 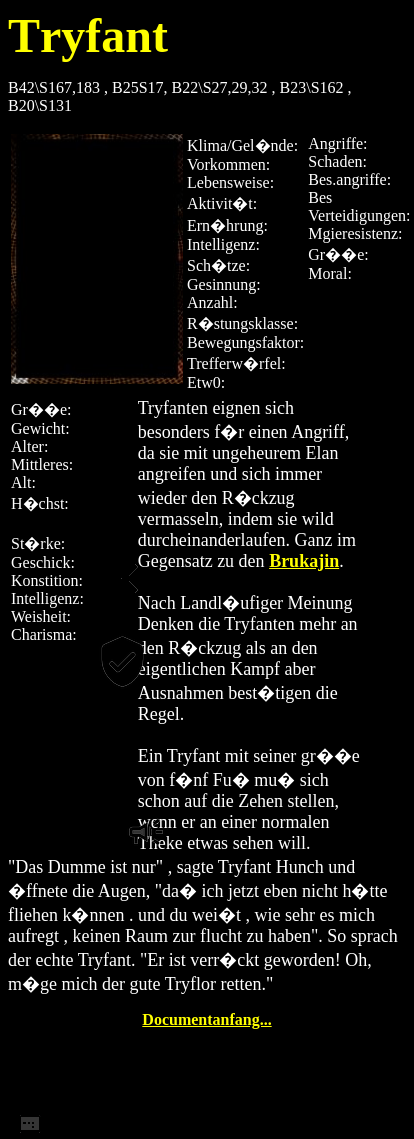 I want to click on make an announcement or broadcast, so click(x=146, y=832).